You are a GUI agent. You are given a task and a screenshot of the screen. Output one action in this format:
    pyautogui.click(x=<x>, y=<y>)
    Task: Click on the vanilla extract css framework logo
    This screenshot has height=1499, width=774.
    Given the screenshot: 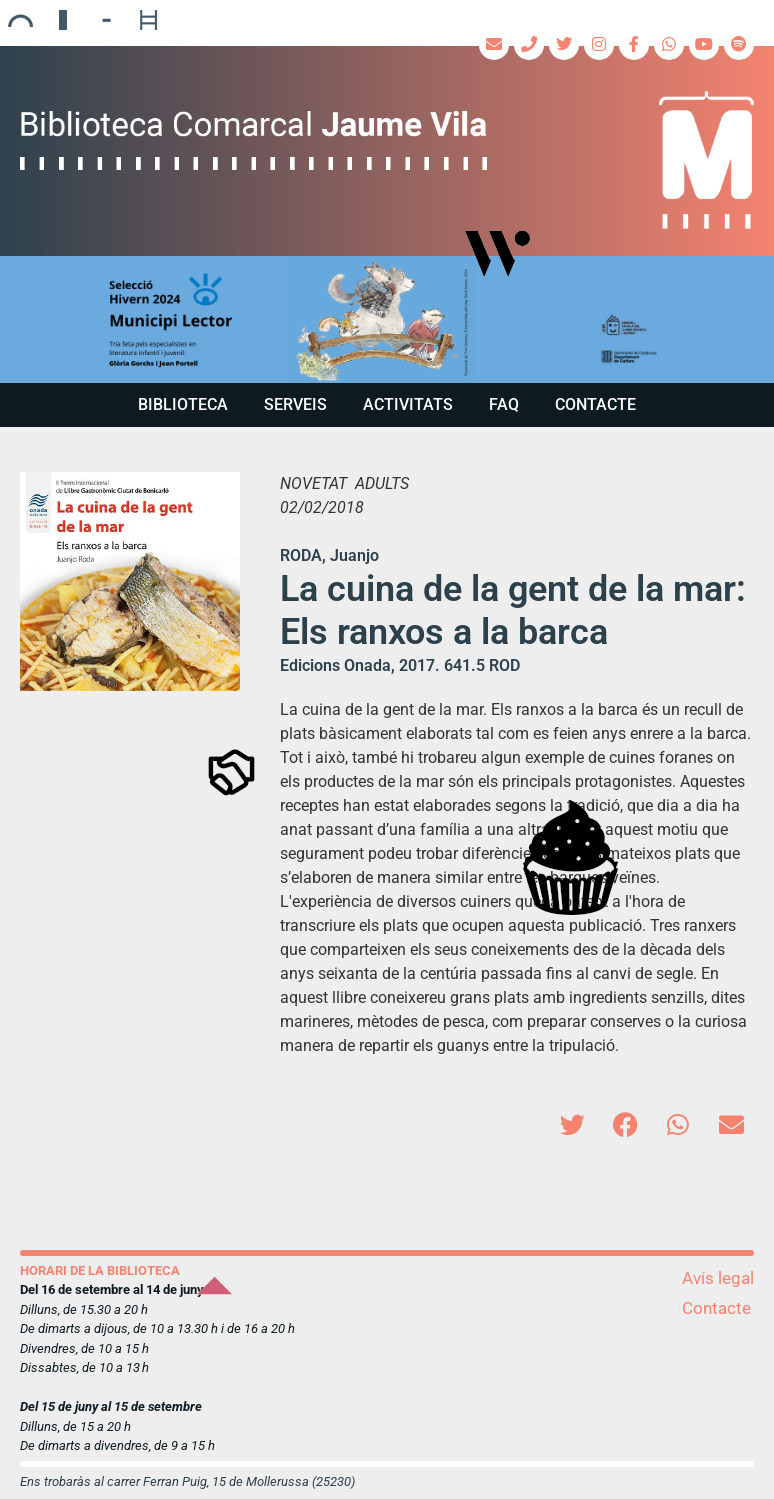 What is the action you would take?
    pyautogui.click(x=570, y=857)
    